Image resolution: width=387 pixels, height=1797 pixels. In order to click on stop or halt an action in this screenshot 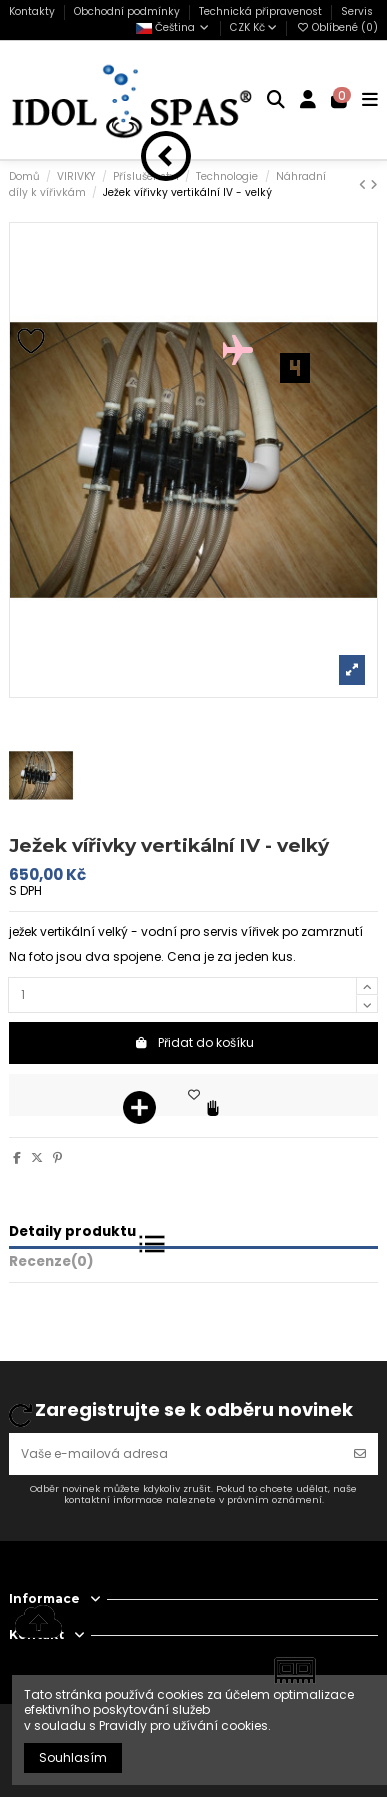, I will do `click(213, 1108)`.